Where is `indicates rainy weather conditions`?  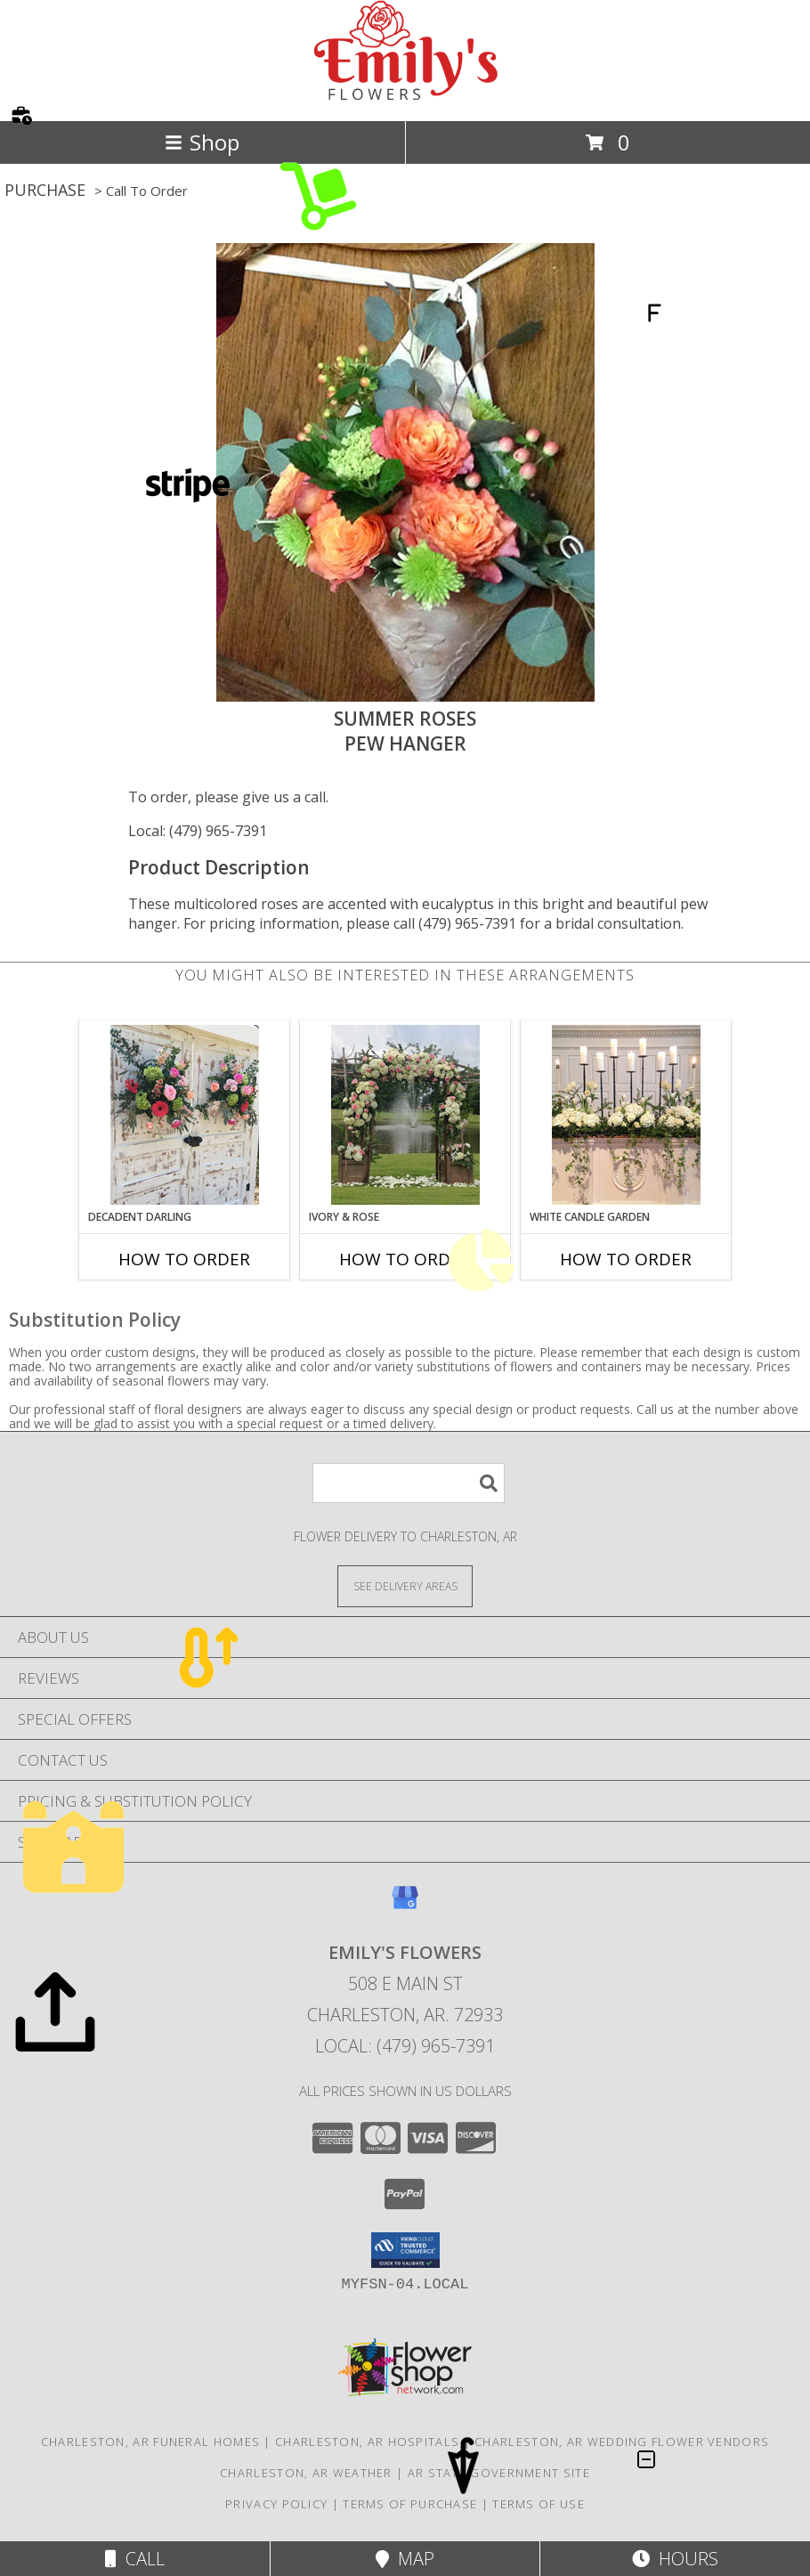
indicates rainy weather conditions is located at coordinates (463, 2466).